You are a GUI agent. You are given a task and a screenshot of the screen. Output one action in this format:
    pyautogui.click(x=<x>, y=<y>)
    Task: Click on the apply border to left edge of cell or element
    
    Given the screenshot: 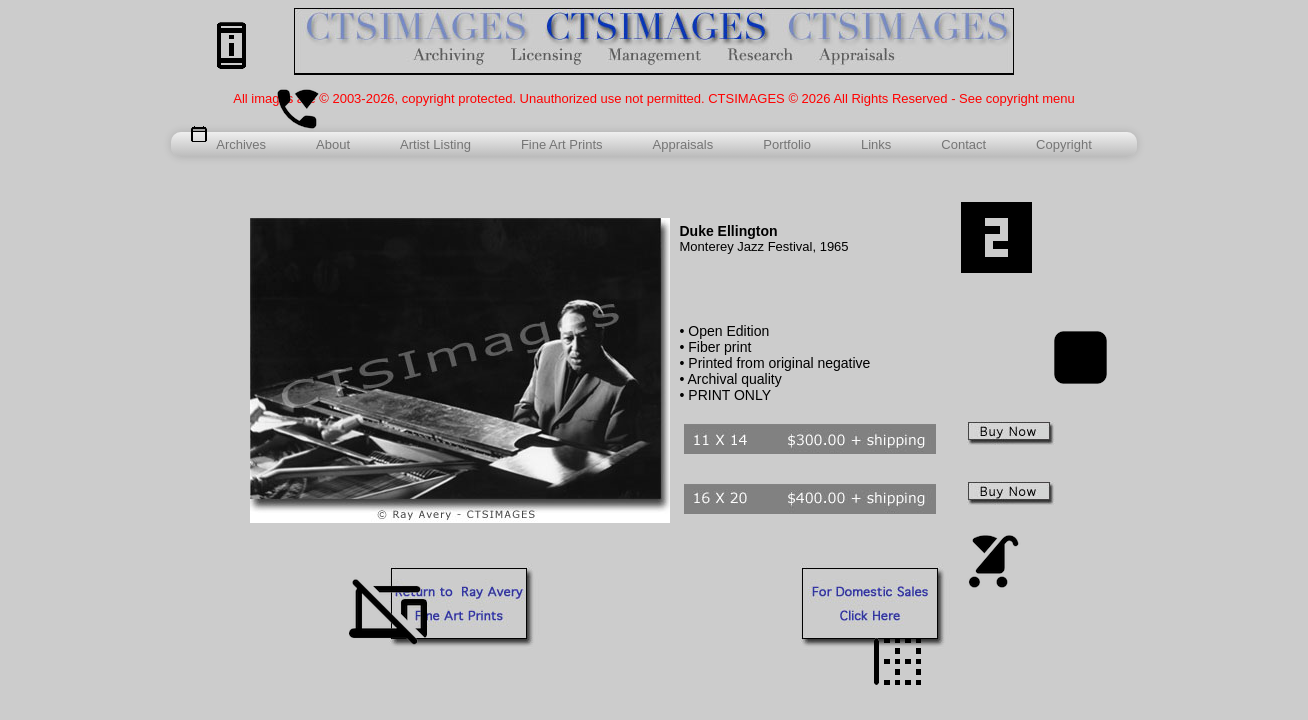 What is the action you would take?
    pyautogui.click(x=897, y=661)
    